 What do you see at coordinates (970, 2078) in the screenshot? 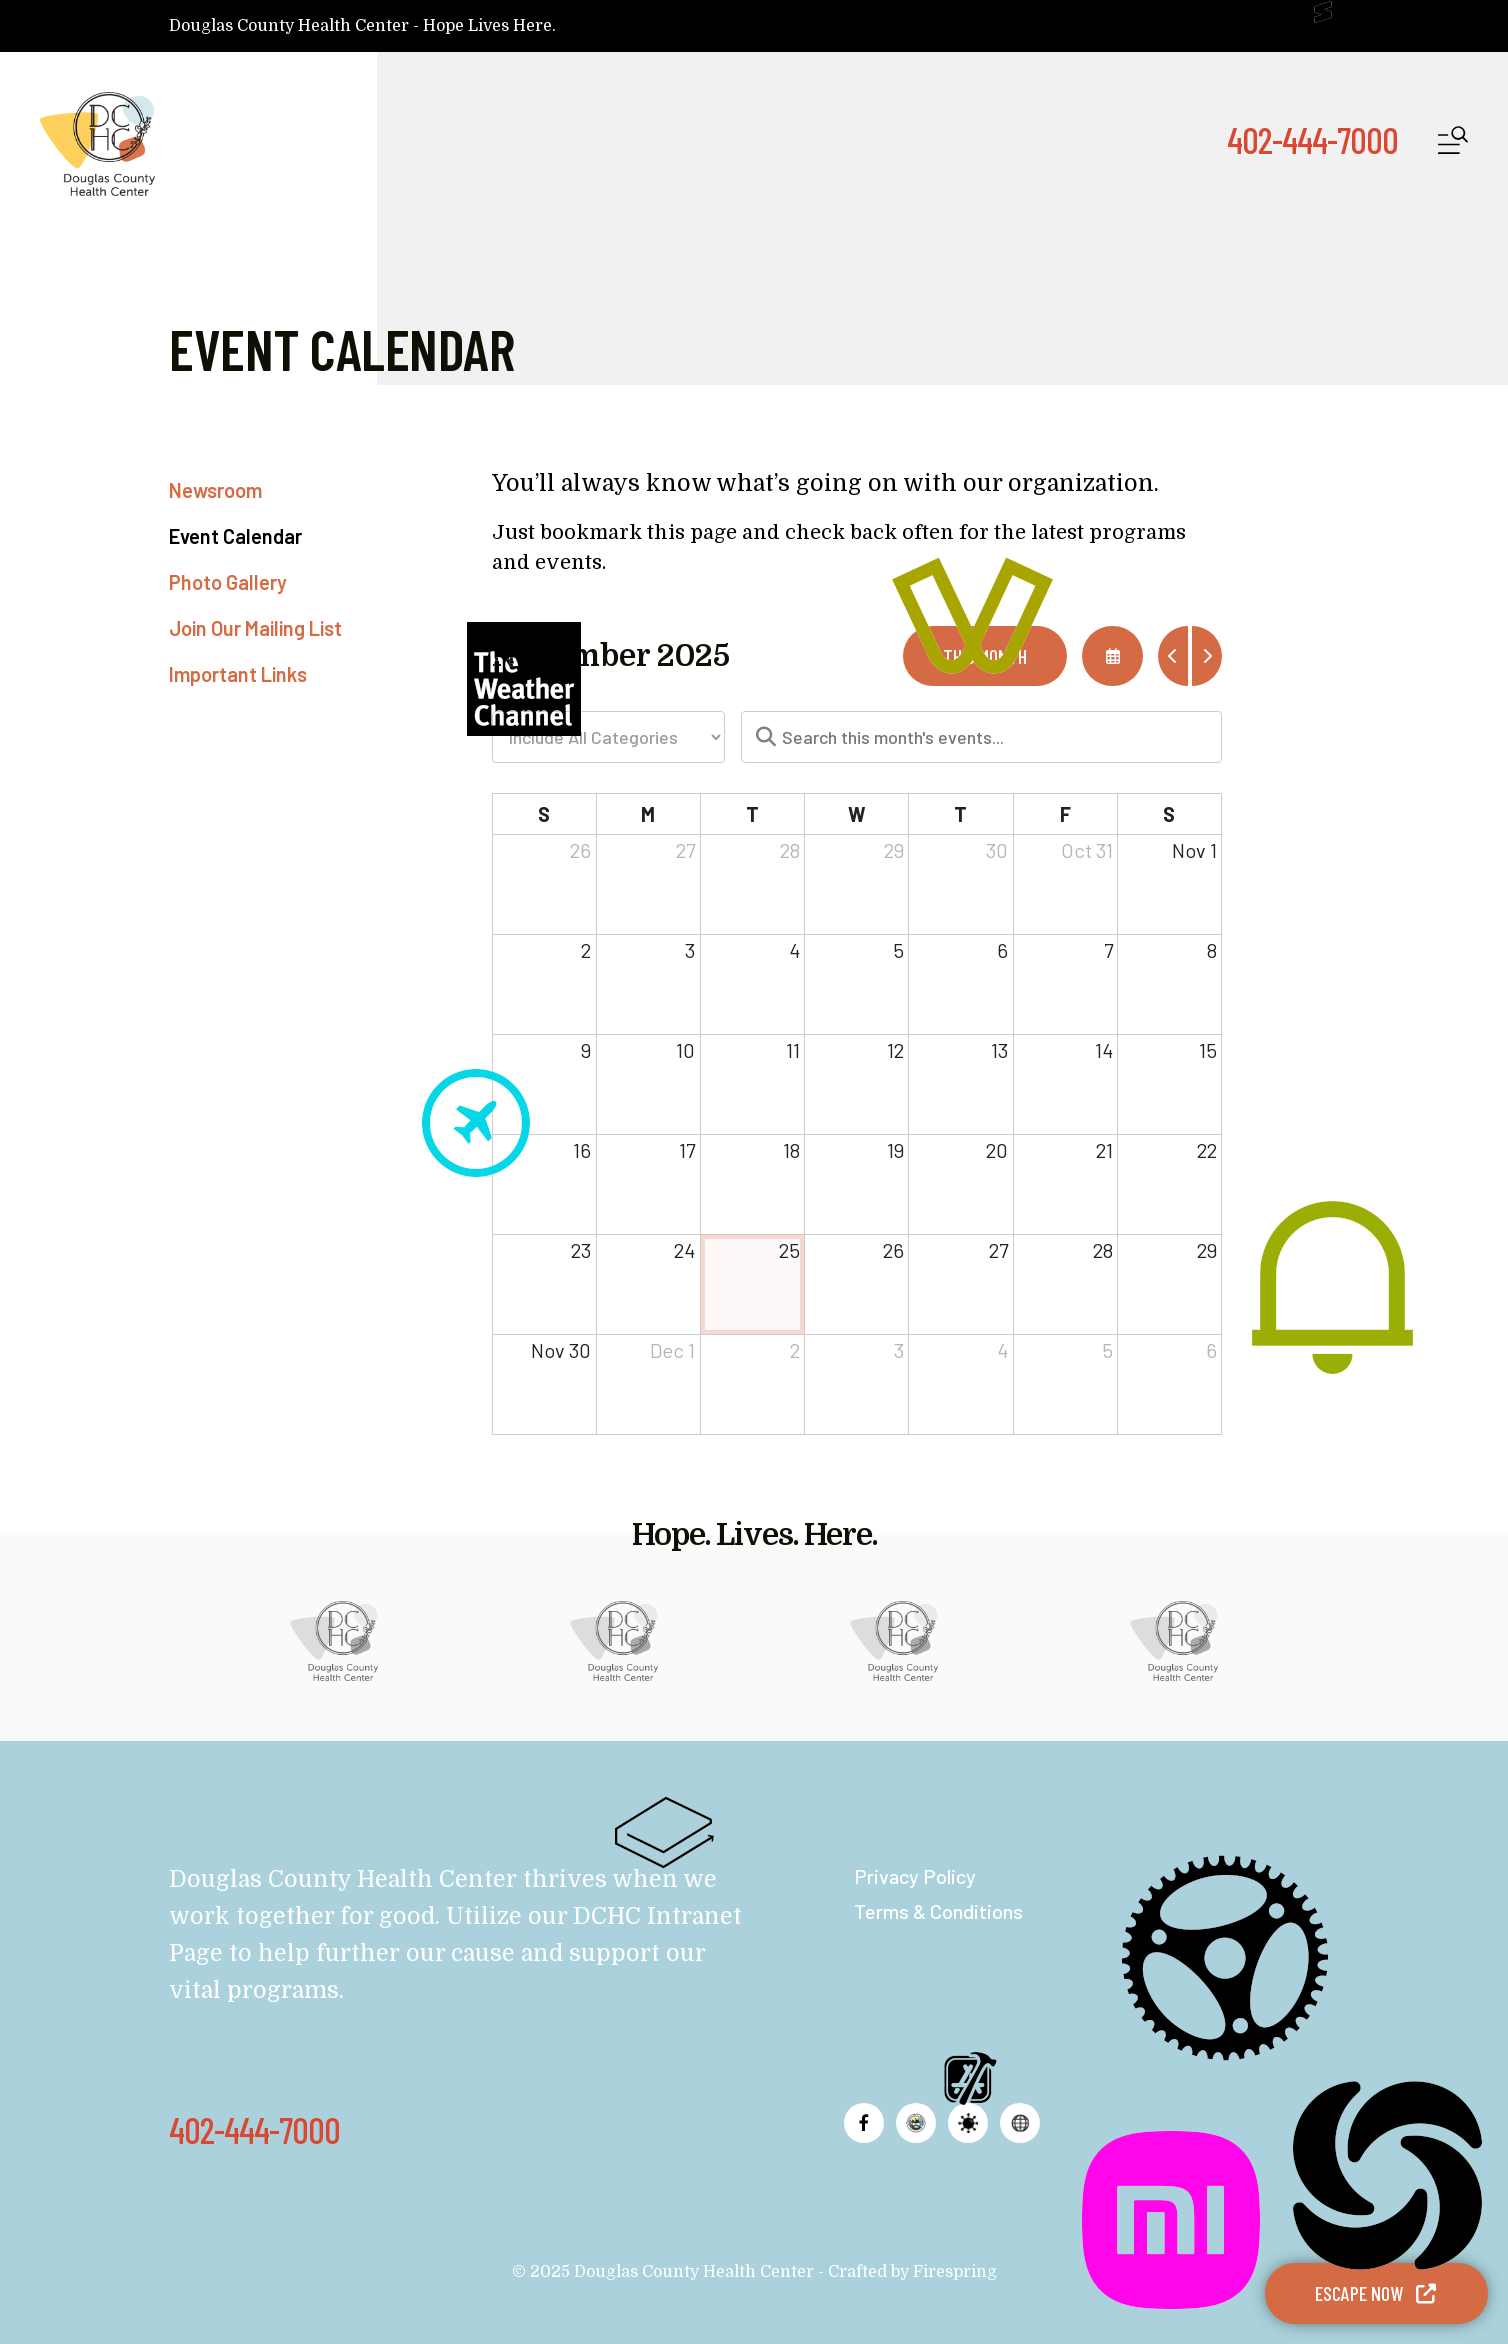
I see `open xcode development environment` at bounding box center [970, 2078].